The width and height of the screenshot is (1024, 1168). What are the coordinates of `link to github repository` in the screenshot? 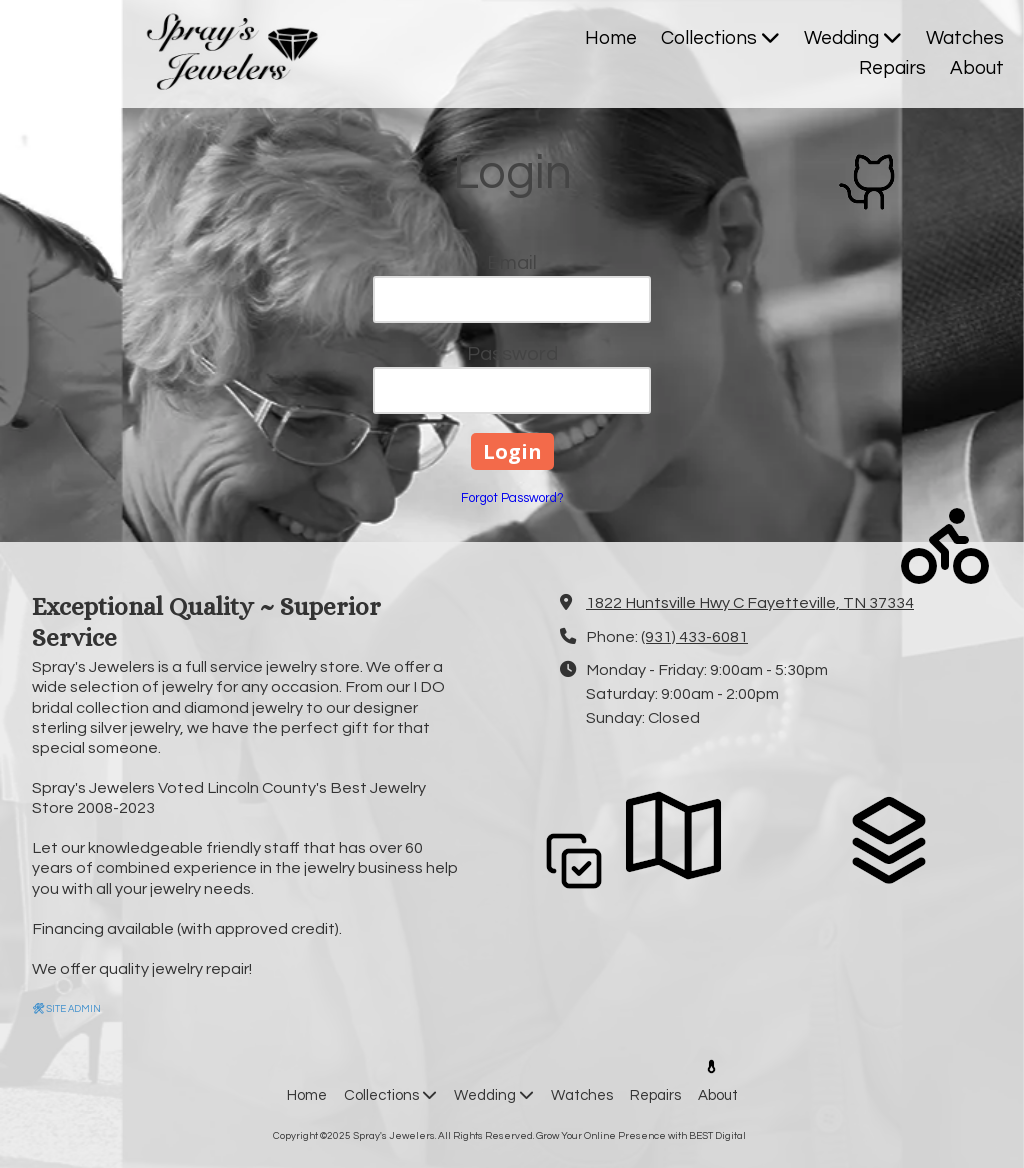 It's located at (872, 181).